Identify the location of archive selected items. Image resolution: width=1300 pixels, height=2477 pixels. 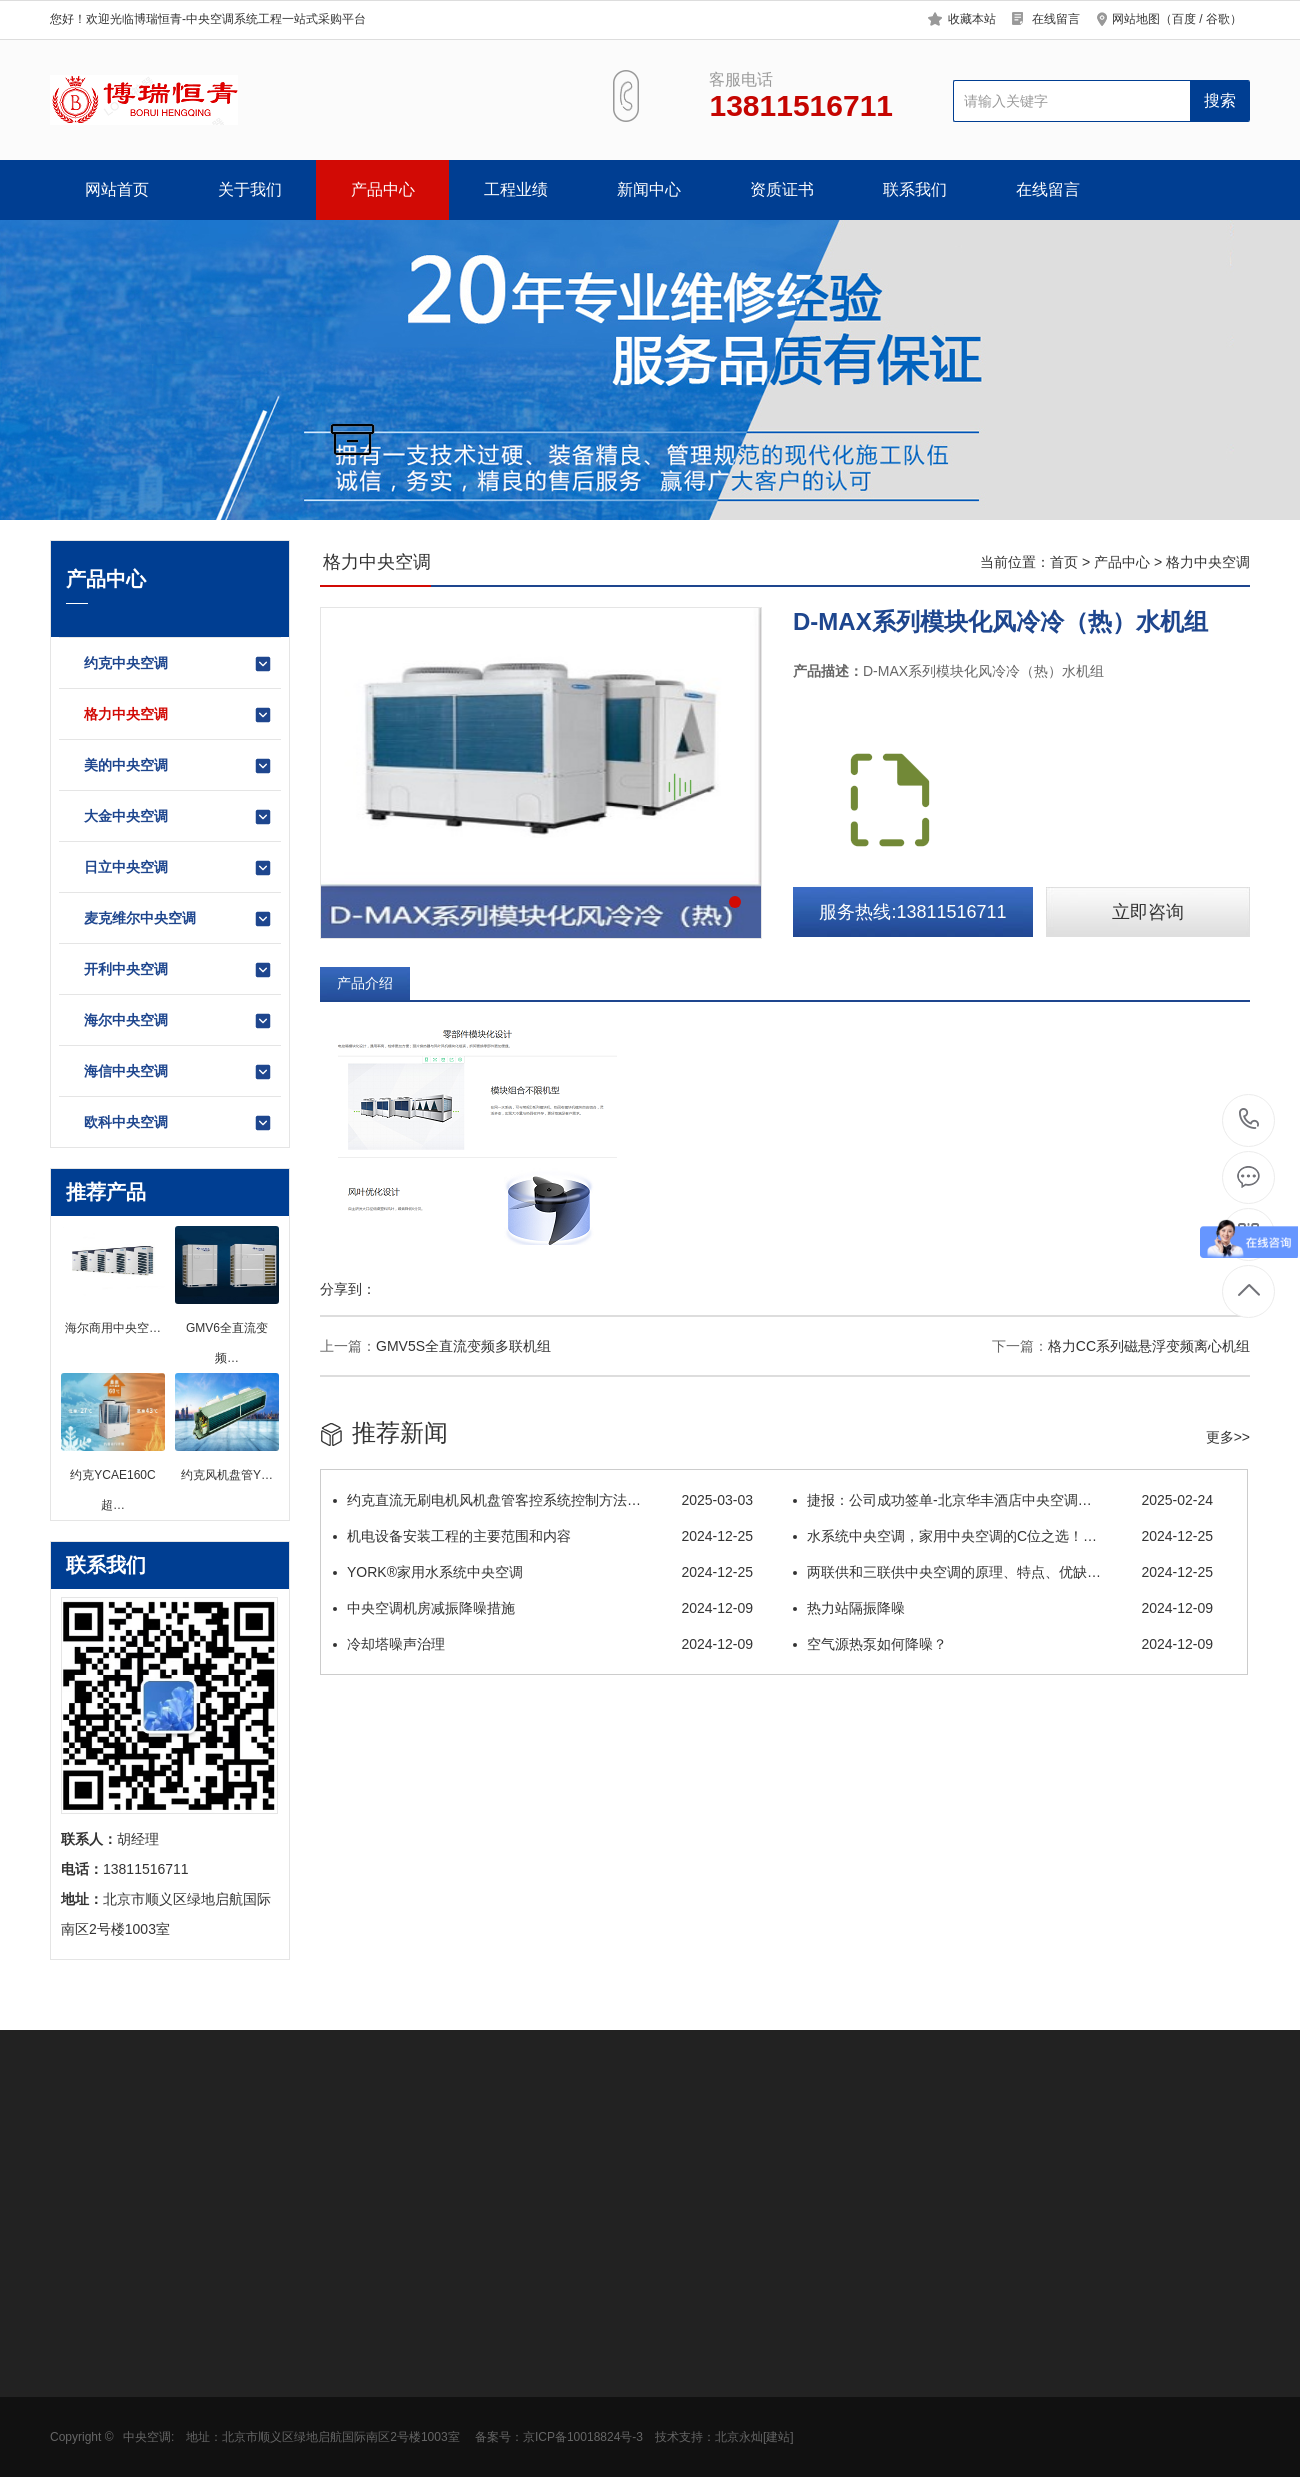
(352, 439).